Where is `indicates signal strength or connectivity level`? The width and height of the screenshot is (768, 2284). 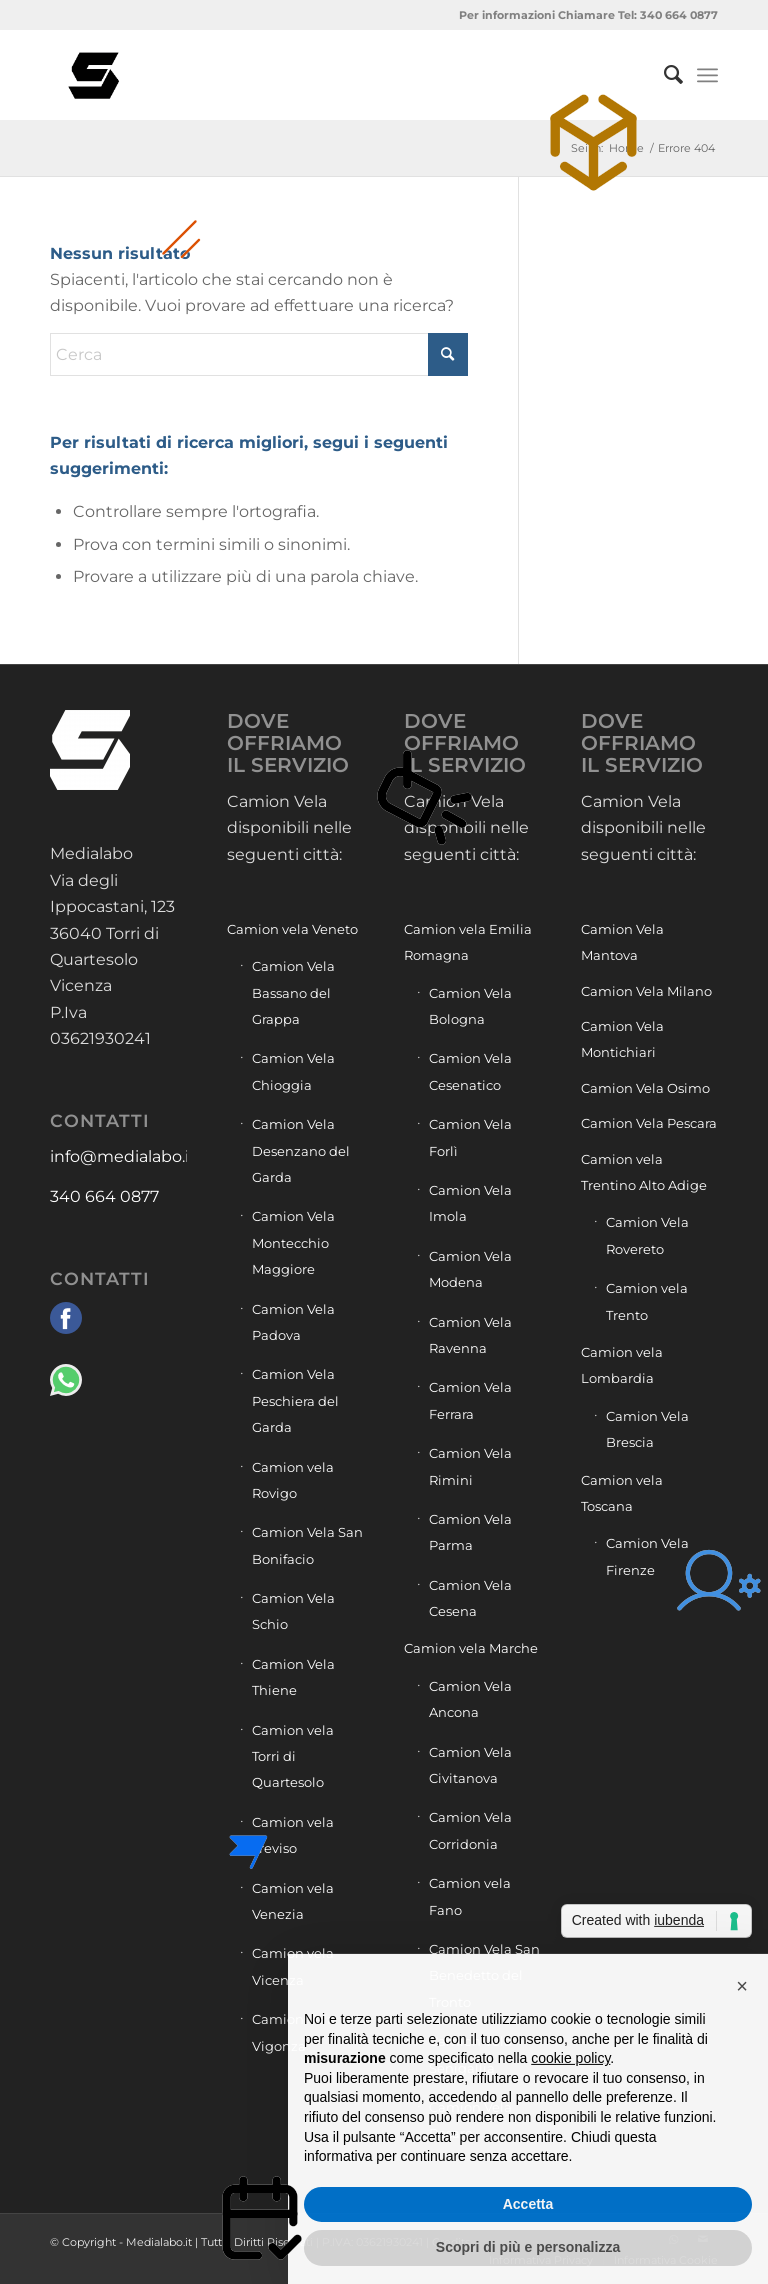 indicates signal strength or connectivity level is located at coordinates (182, 240).